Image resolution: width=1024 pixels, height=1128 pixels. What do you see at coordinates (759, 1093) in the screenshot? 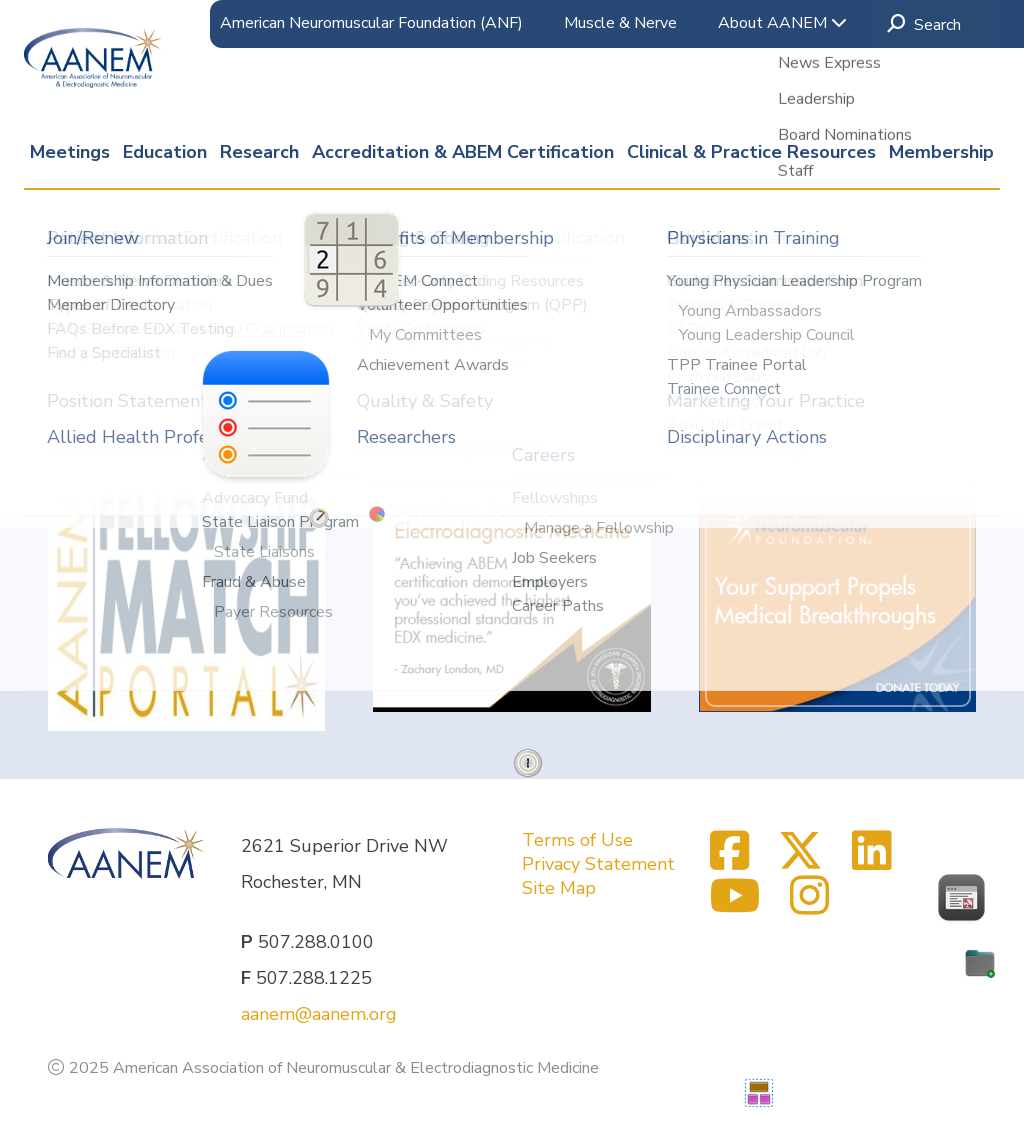
I see `select all items in the current view` at bounding box center [759, 1093].